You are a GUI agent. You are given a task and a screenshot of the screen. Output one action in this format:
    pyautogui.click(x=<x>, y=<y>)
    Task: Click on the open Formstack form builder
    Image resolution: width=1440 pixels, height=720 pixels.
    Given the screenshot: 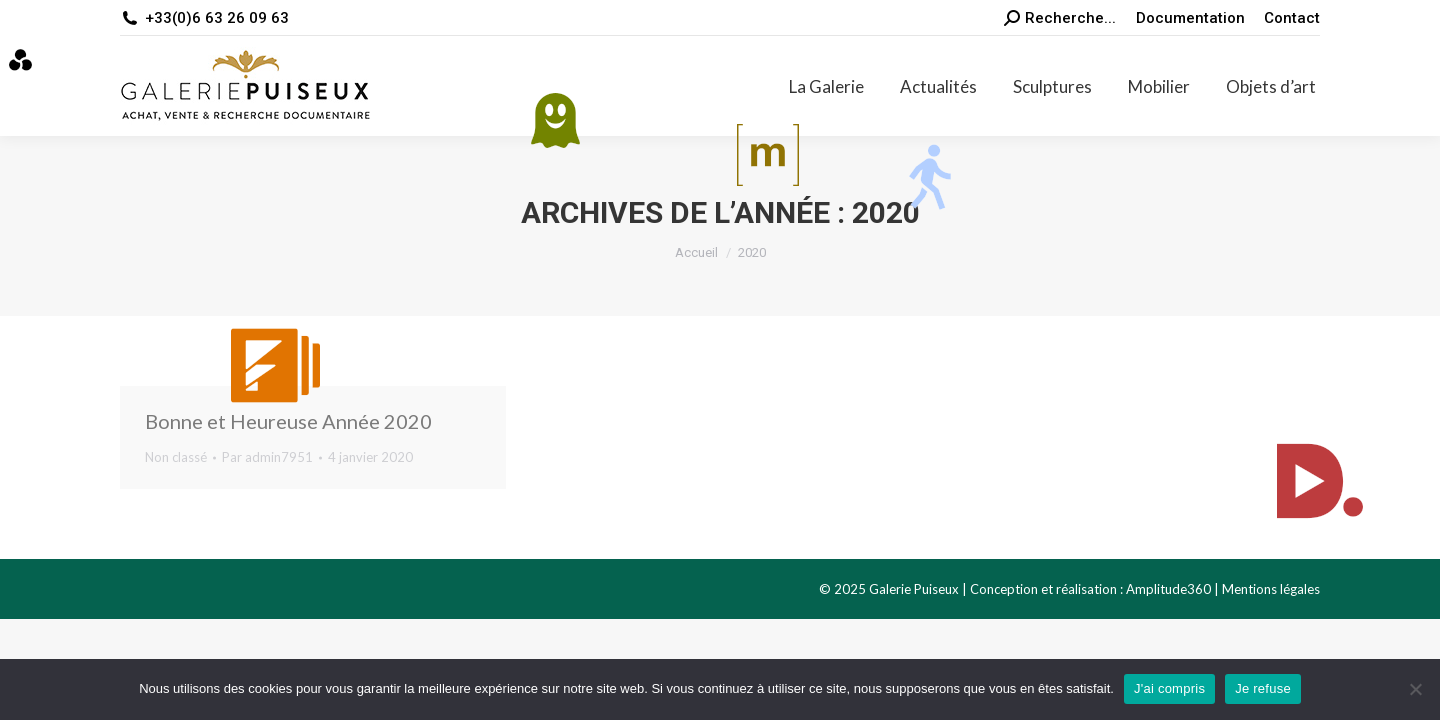 What is the action you would take?
    pyautogui.click(x=275, y=365)
    